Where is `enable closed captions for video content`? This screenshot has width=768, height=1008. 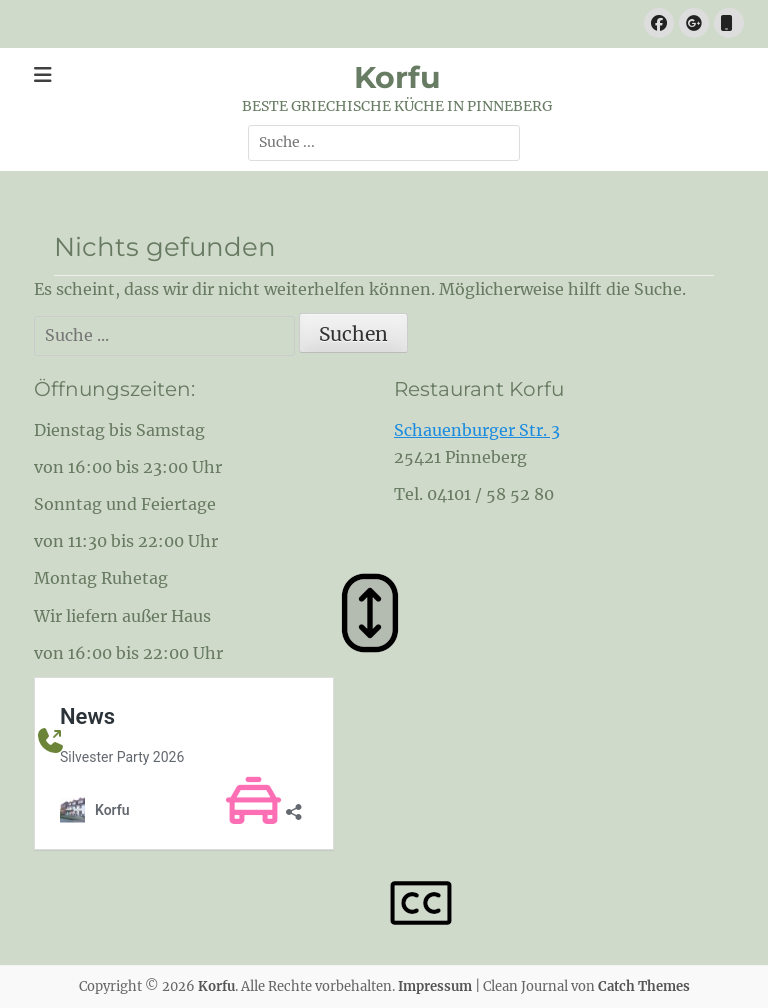 enable closed captions for video content is located at coordinates (421, 903).